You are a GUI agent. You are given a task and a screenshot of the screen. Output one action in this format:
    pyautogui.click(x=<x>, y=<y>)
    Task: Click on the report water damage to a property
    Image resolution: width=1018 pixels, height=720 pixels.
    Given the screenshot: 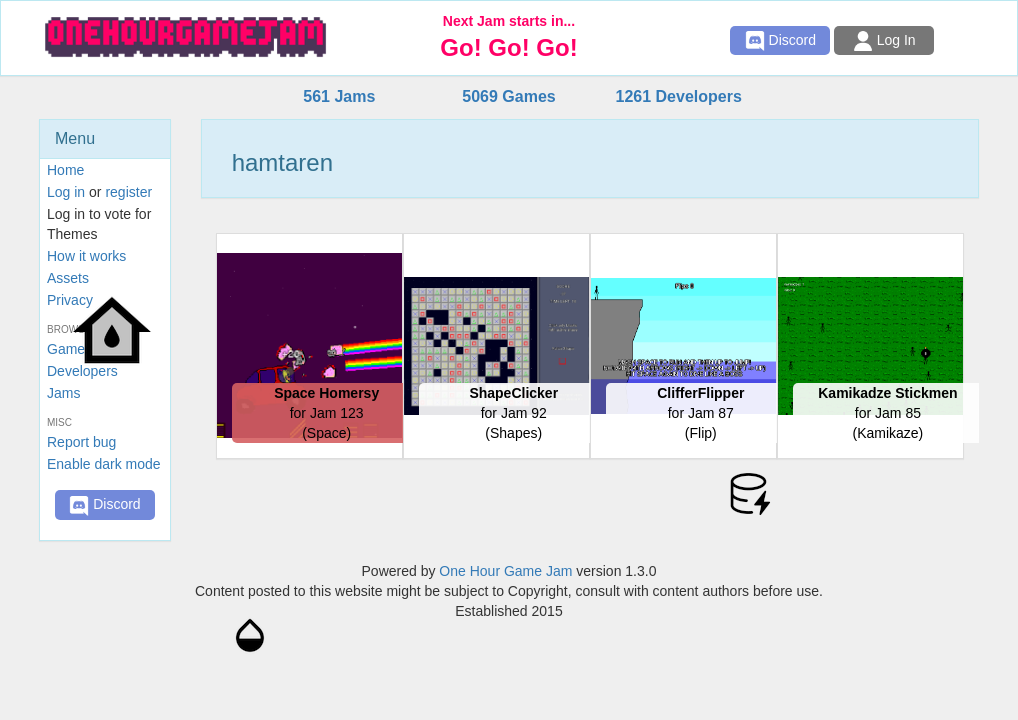 What is the action you would take?
    pyautogui.click(x=112, y=332)
    